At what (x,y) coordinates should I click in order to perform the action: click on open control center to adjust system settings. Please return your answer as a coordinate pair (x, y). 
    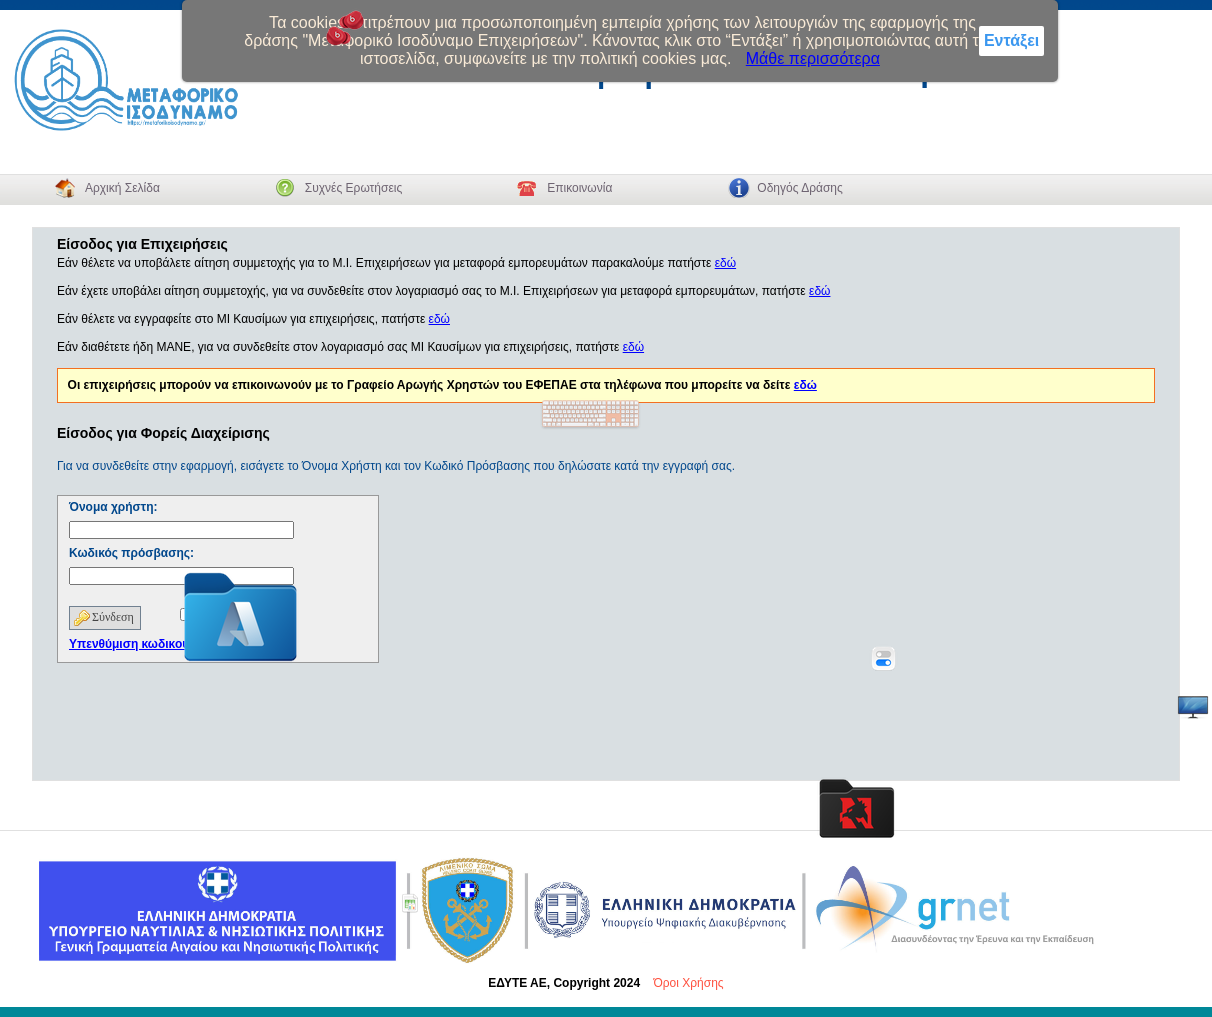
    Looking at the image, I should click on (883, 658).